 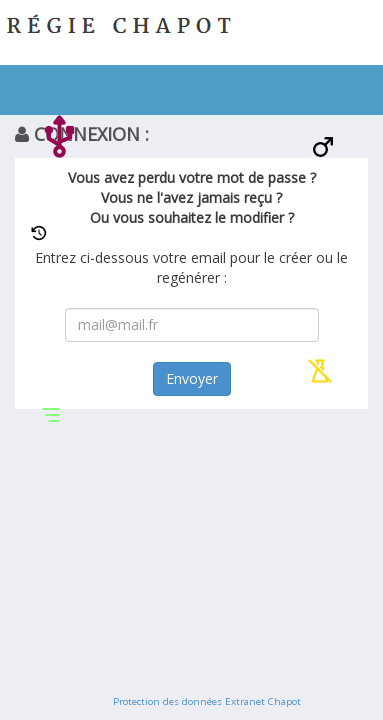 I want to click on view history or recent activity, so click(x=39, y=233).